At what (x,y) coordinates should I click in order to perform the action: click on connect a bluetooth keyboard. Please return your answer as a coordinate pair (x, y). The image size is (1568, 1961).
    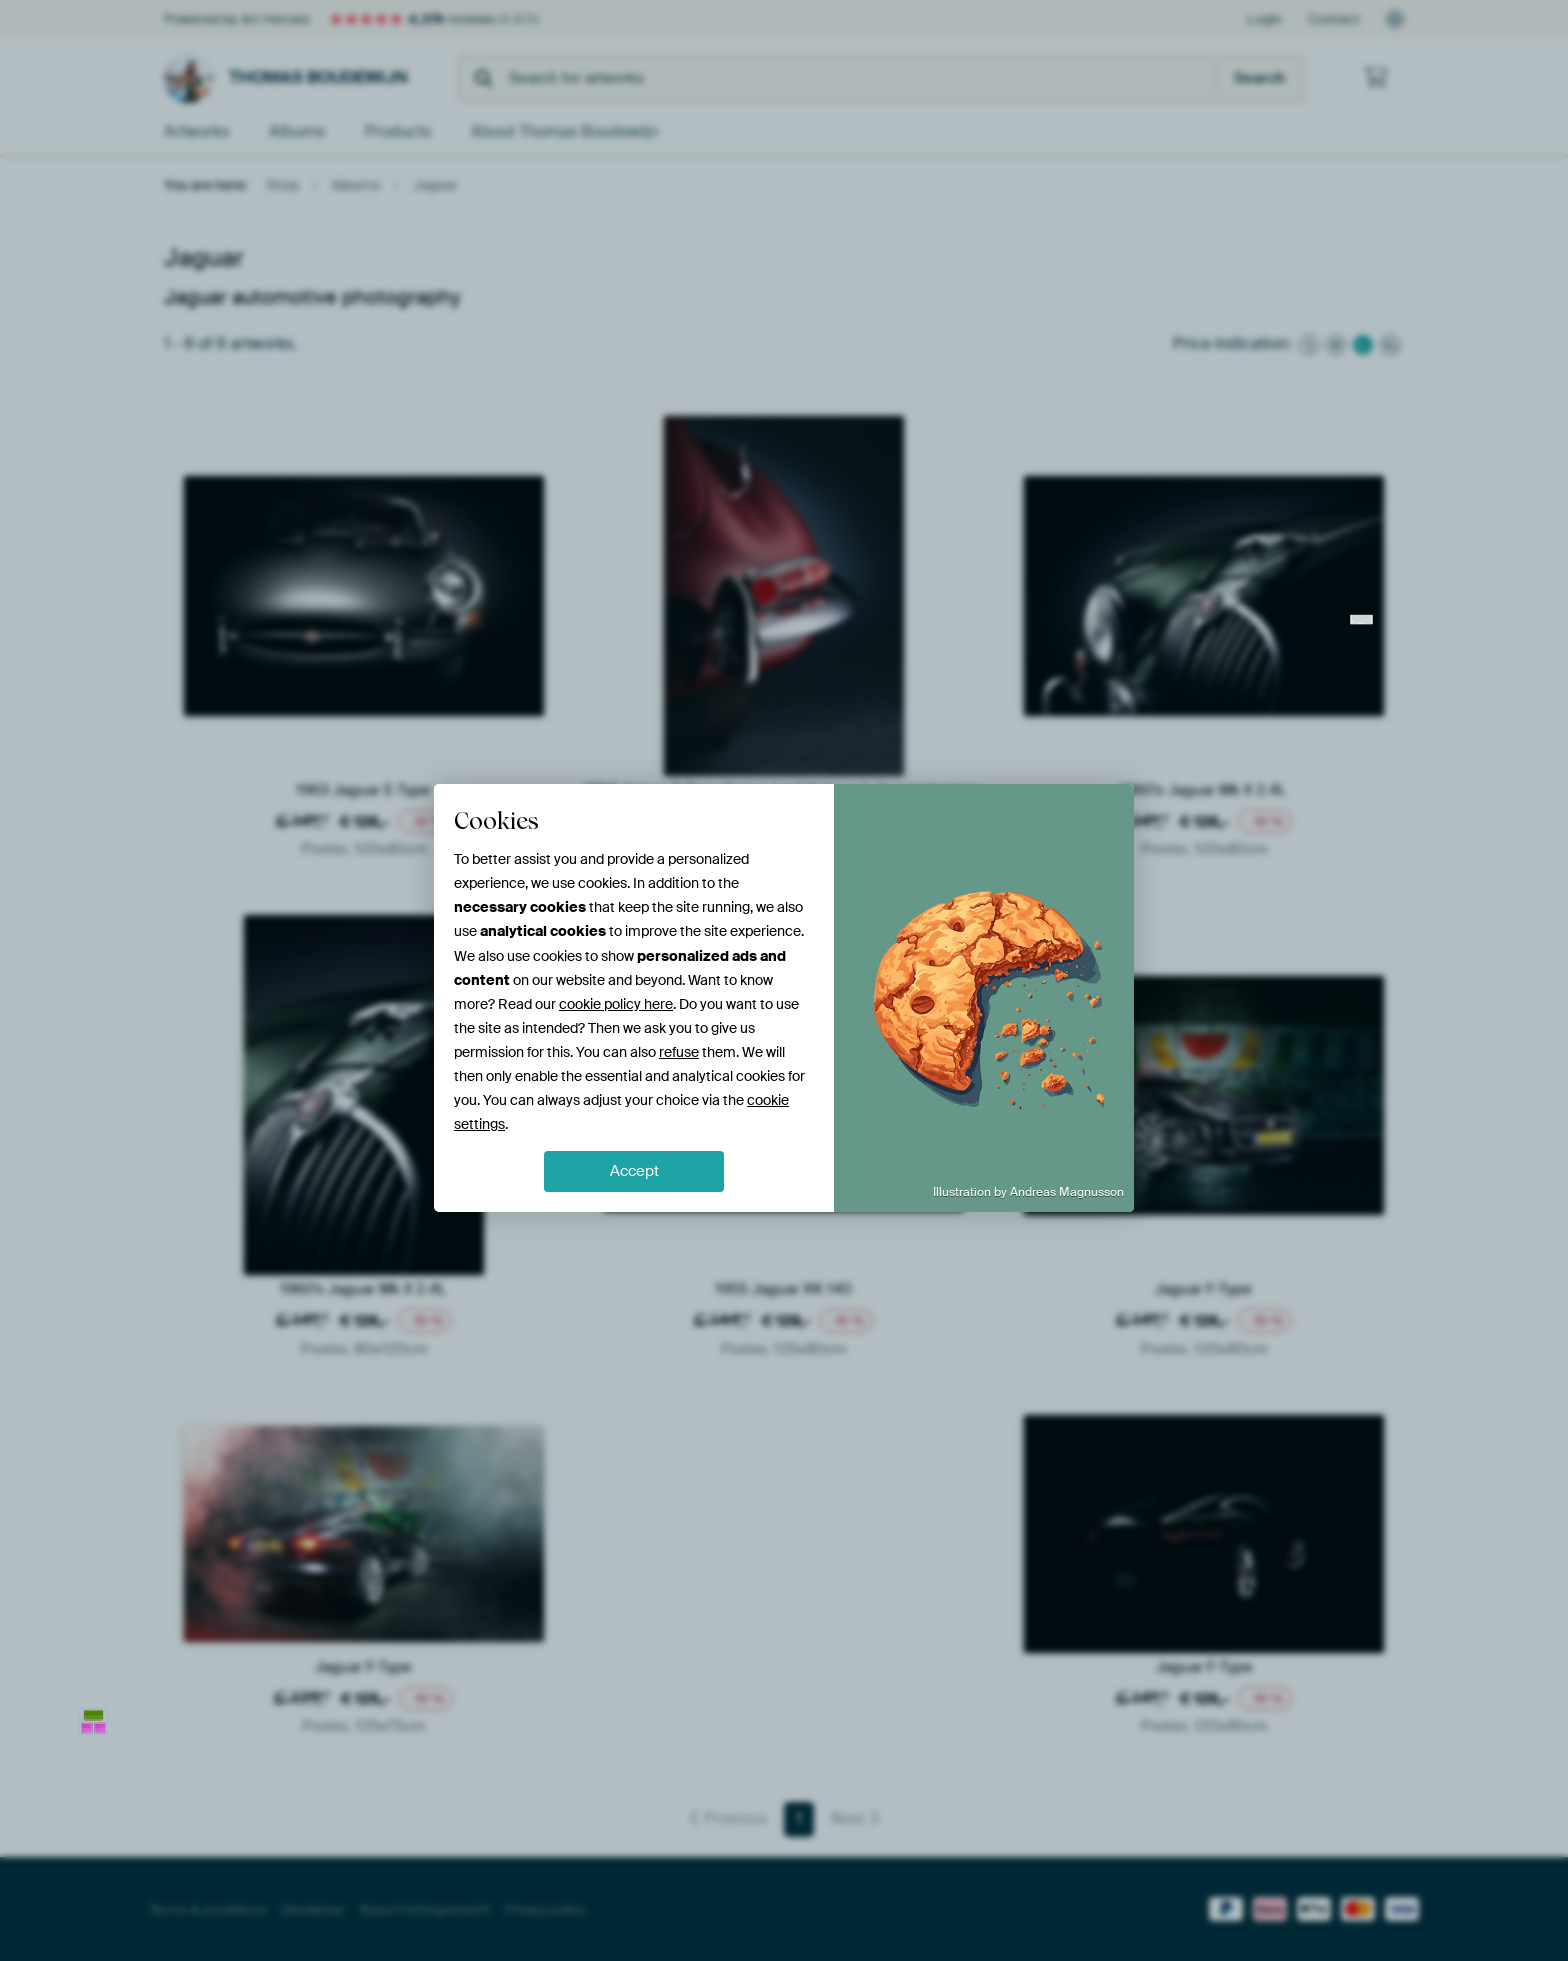
    Looking at the image, I should click on (1361, 619).